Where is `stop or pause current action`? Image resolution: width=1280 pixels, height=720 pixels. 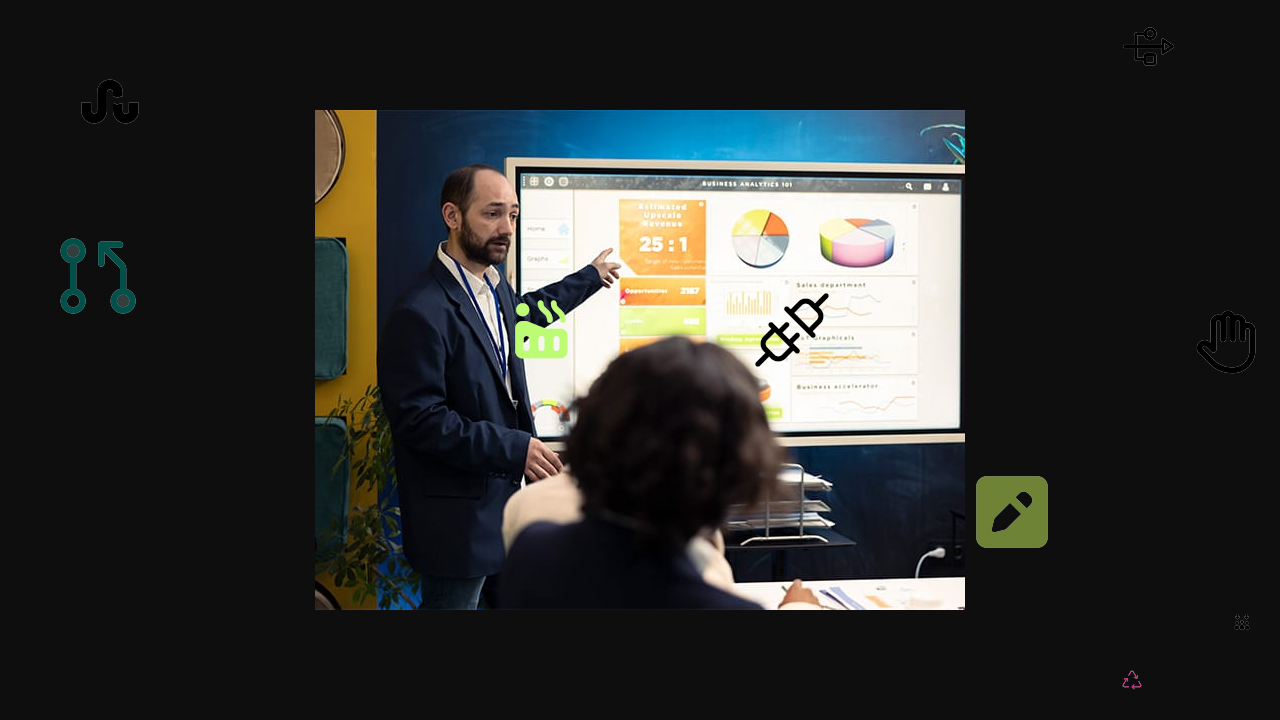 stop or pause current action is located at coordinates (1228, 342).